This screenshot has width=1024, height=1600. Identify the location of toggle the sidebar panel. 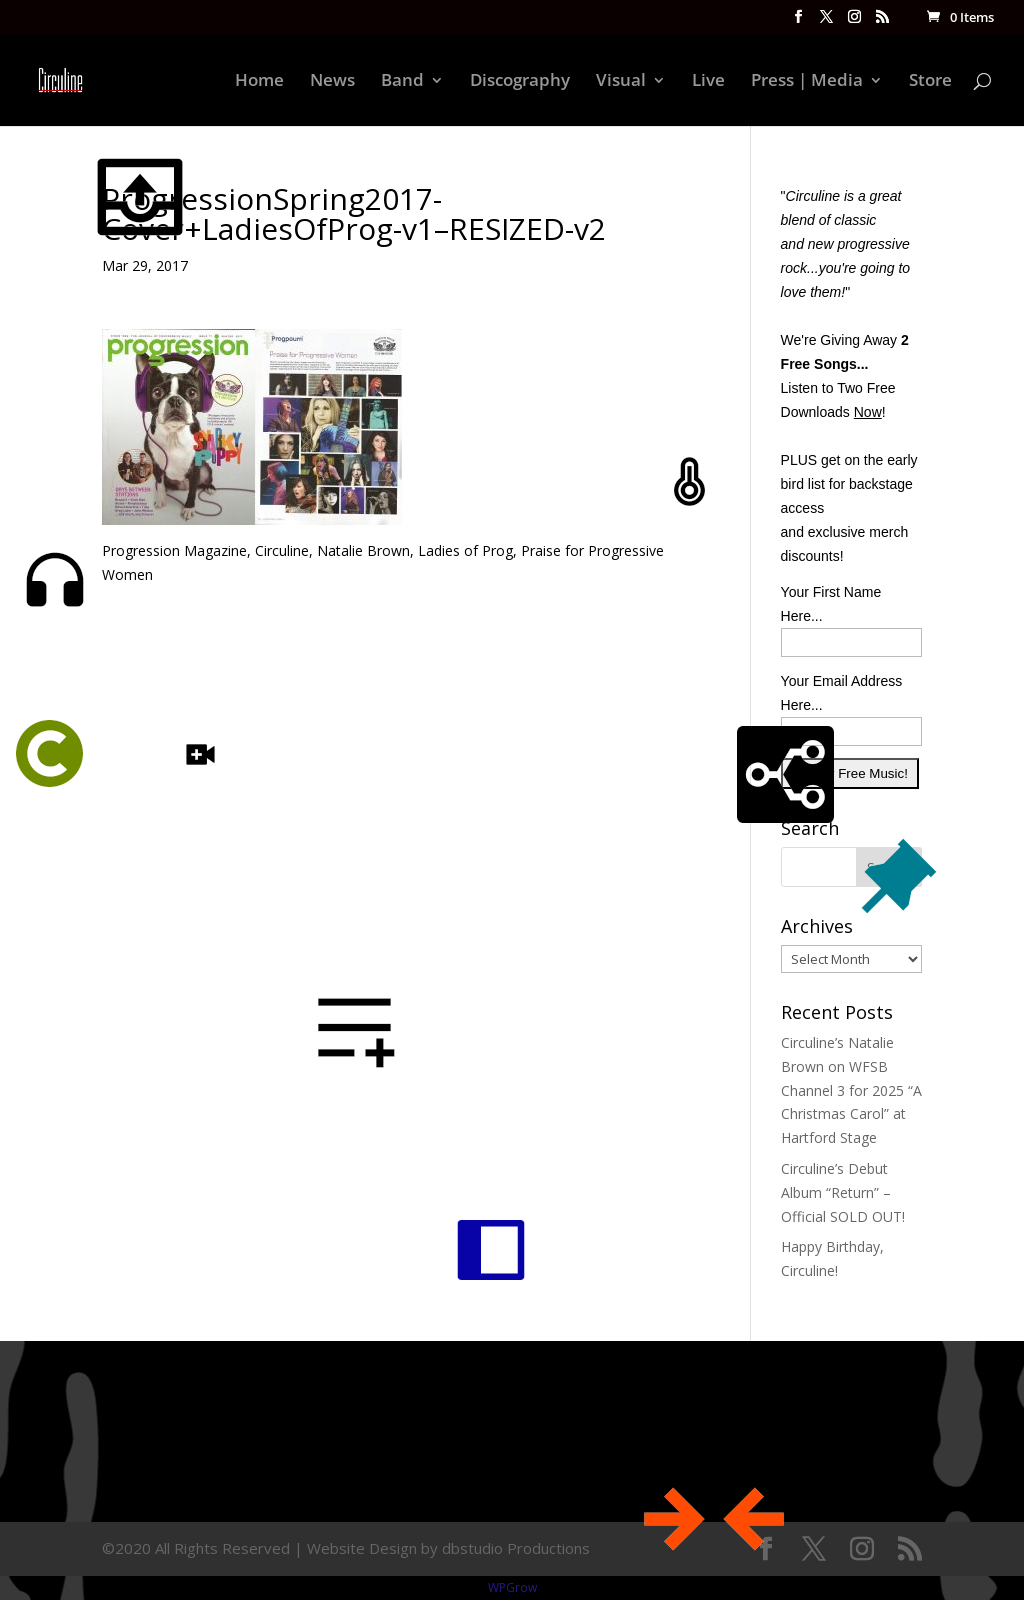
(491, 1250).